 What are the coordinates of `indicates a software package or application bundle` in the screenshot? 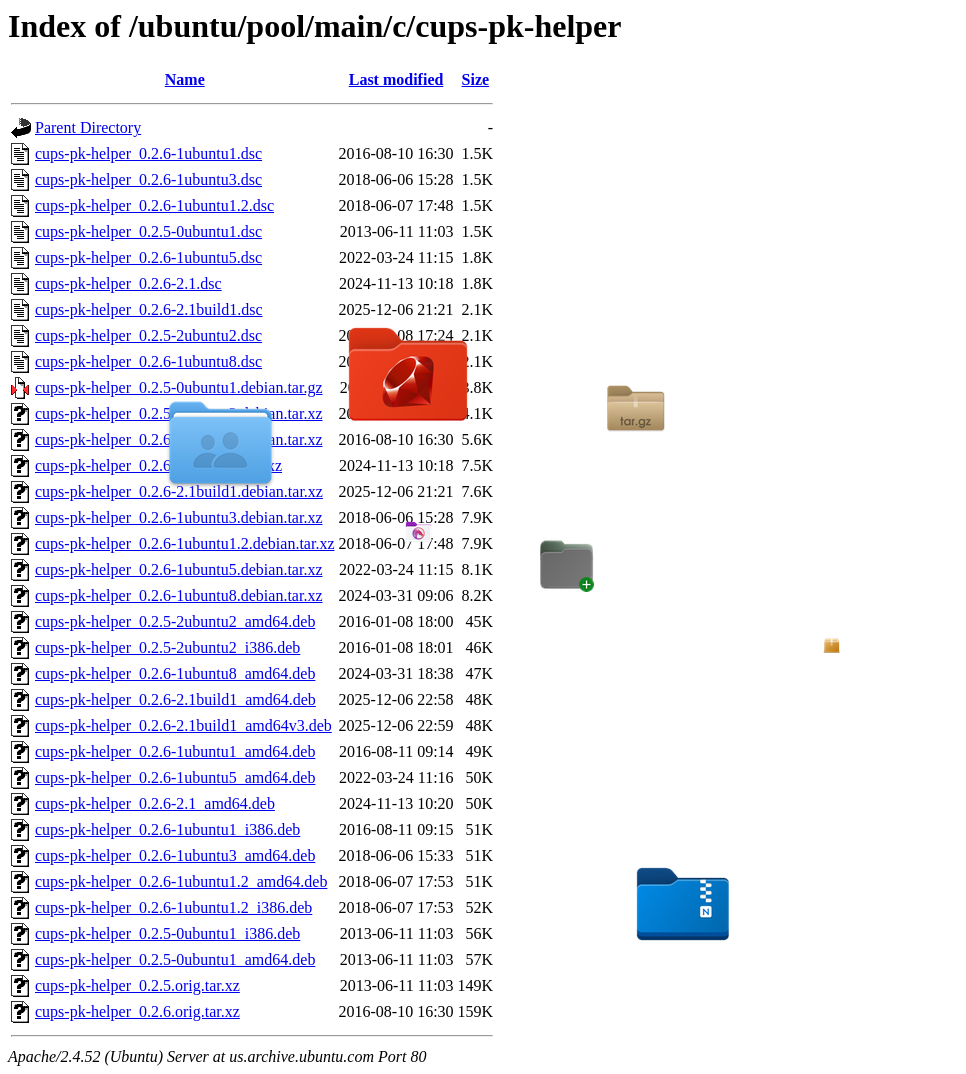 It's located at (831, 644).